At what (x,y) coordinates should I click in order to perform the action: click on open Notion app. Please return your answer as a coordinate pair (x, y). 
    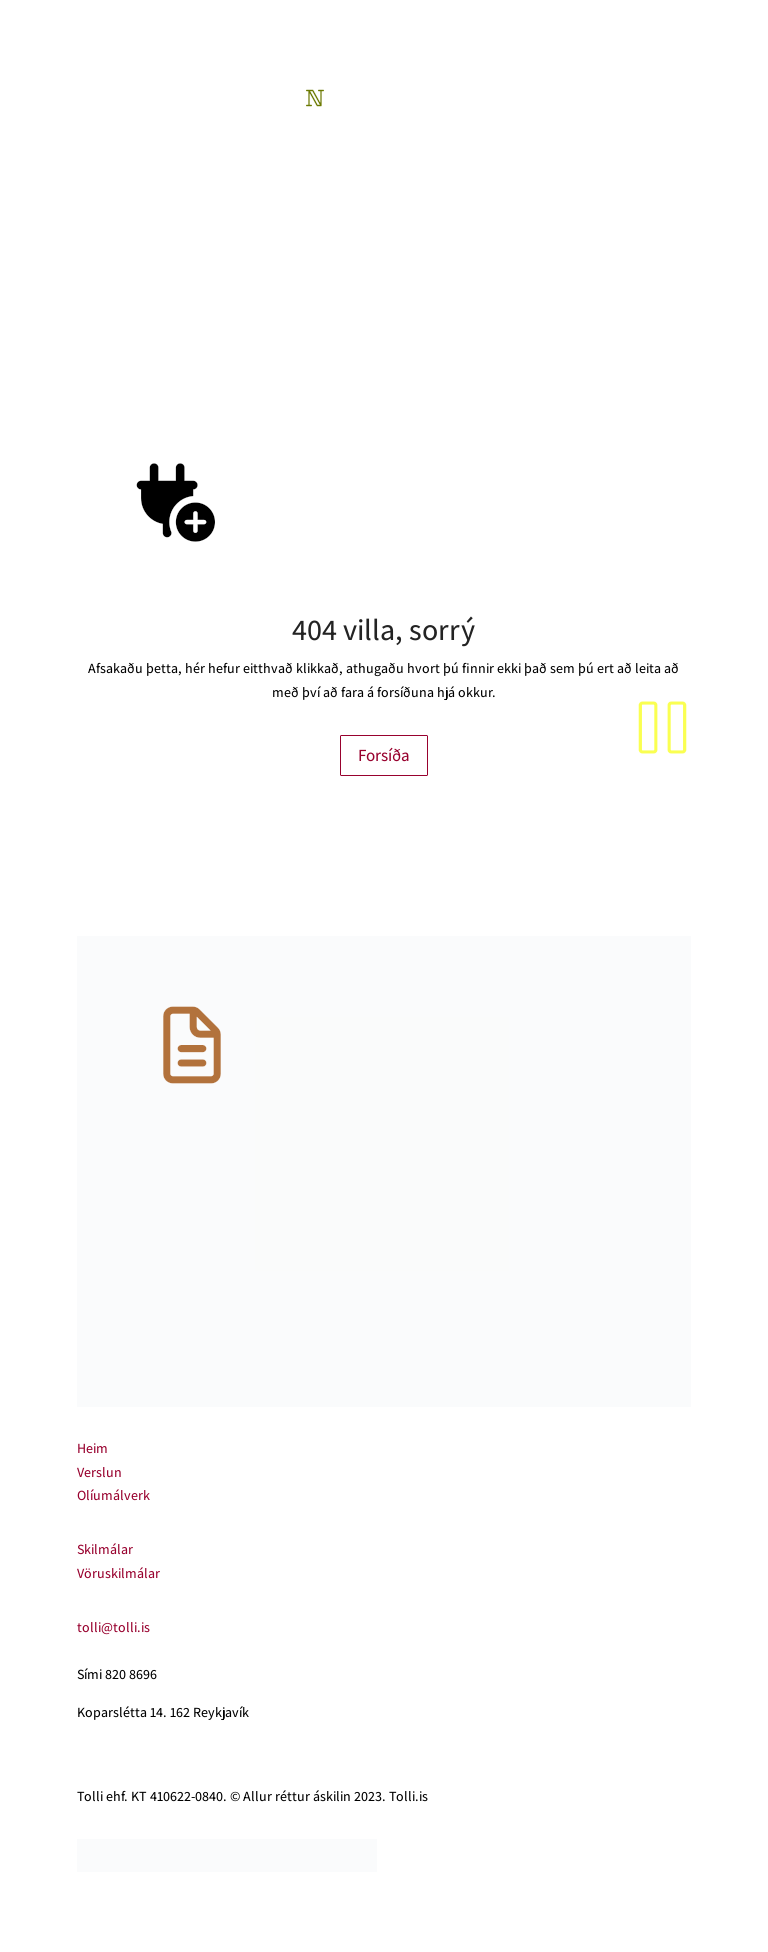
    Looking at the image, I should click on (315, 98).